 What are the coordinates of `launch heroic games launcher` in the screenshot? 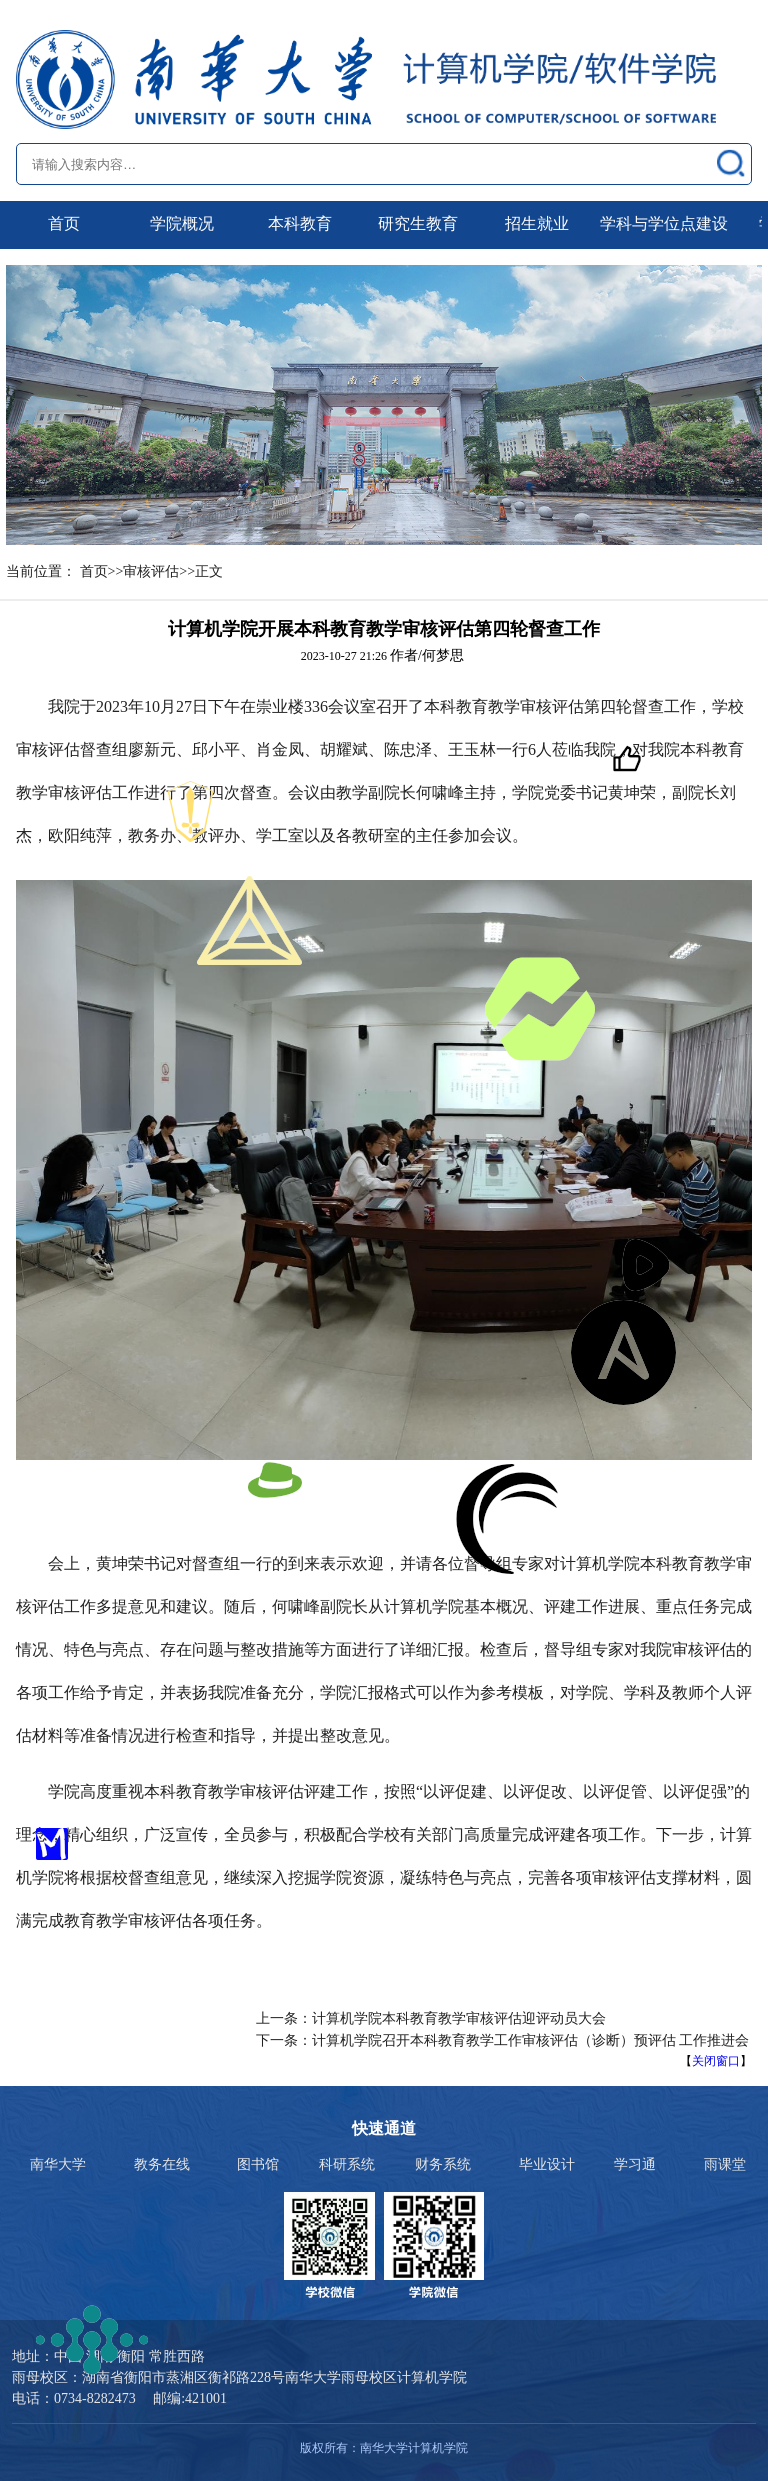 It's located at (190, 811).